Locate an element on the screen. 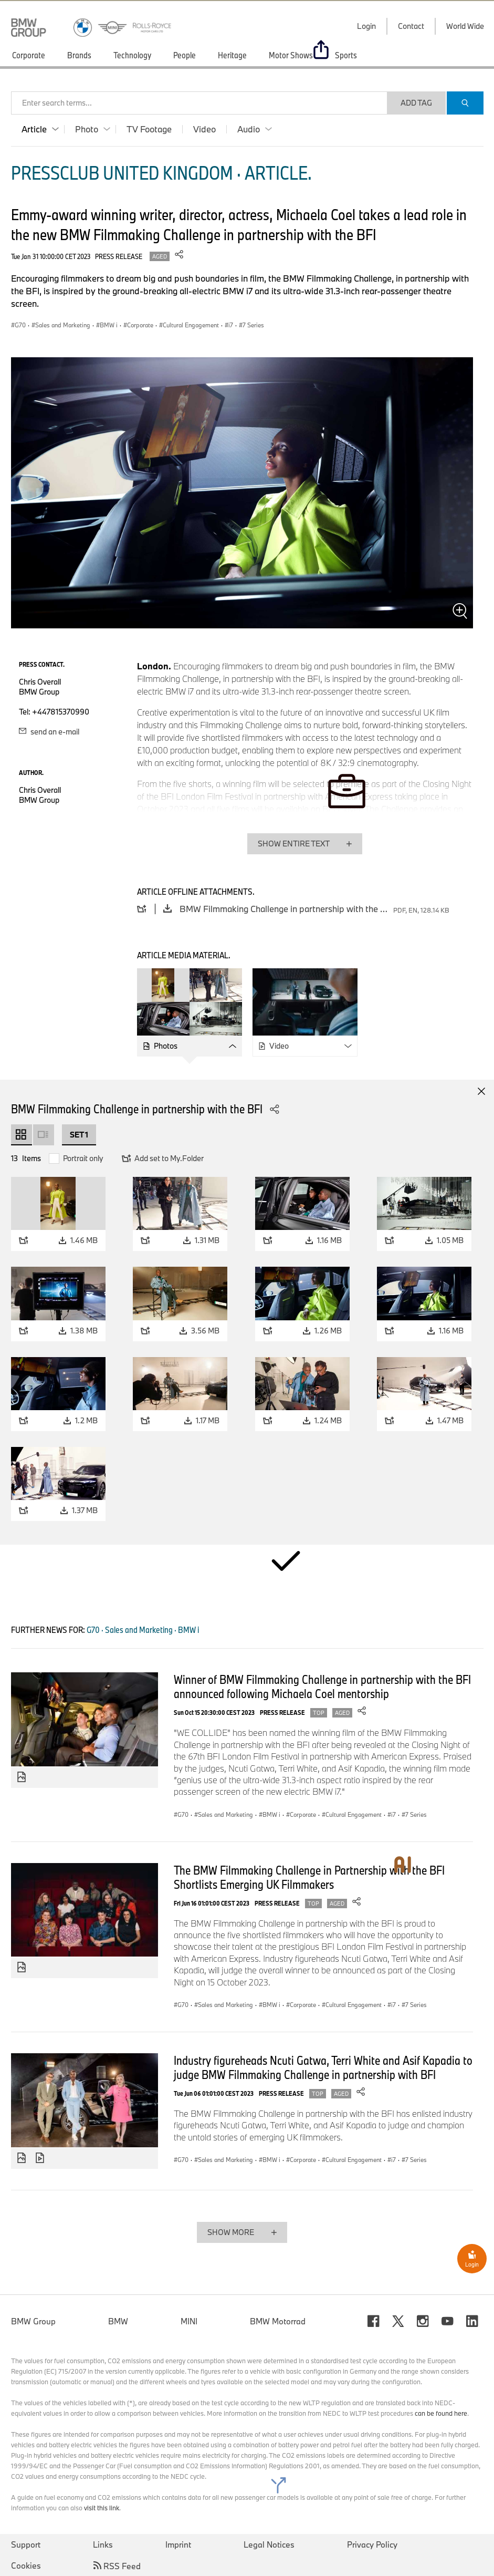 Image resolution: width=494 pixels, height=2576 pixels. bear right at the fork is located at coordinates (278, 2485).